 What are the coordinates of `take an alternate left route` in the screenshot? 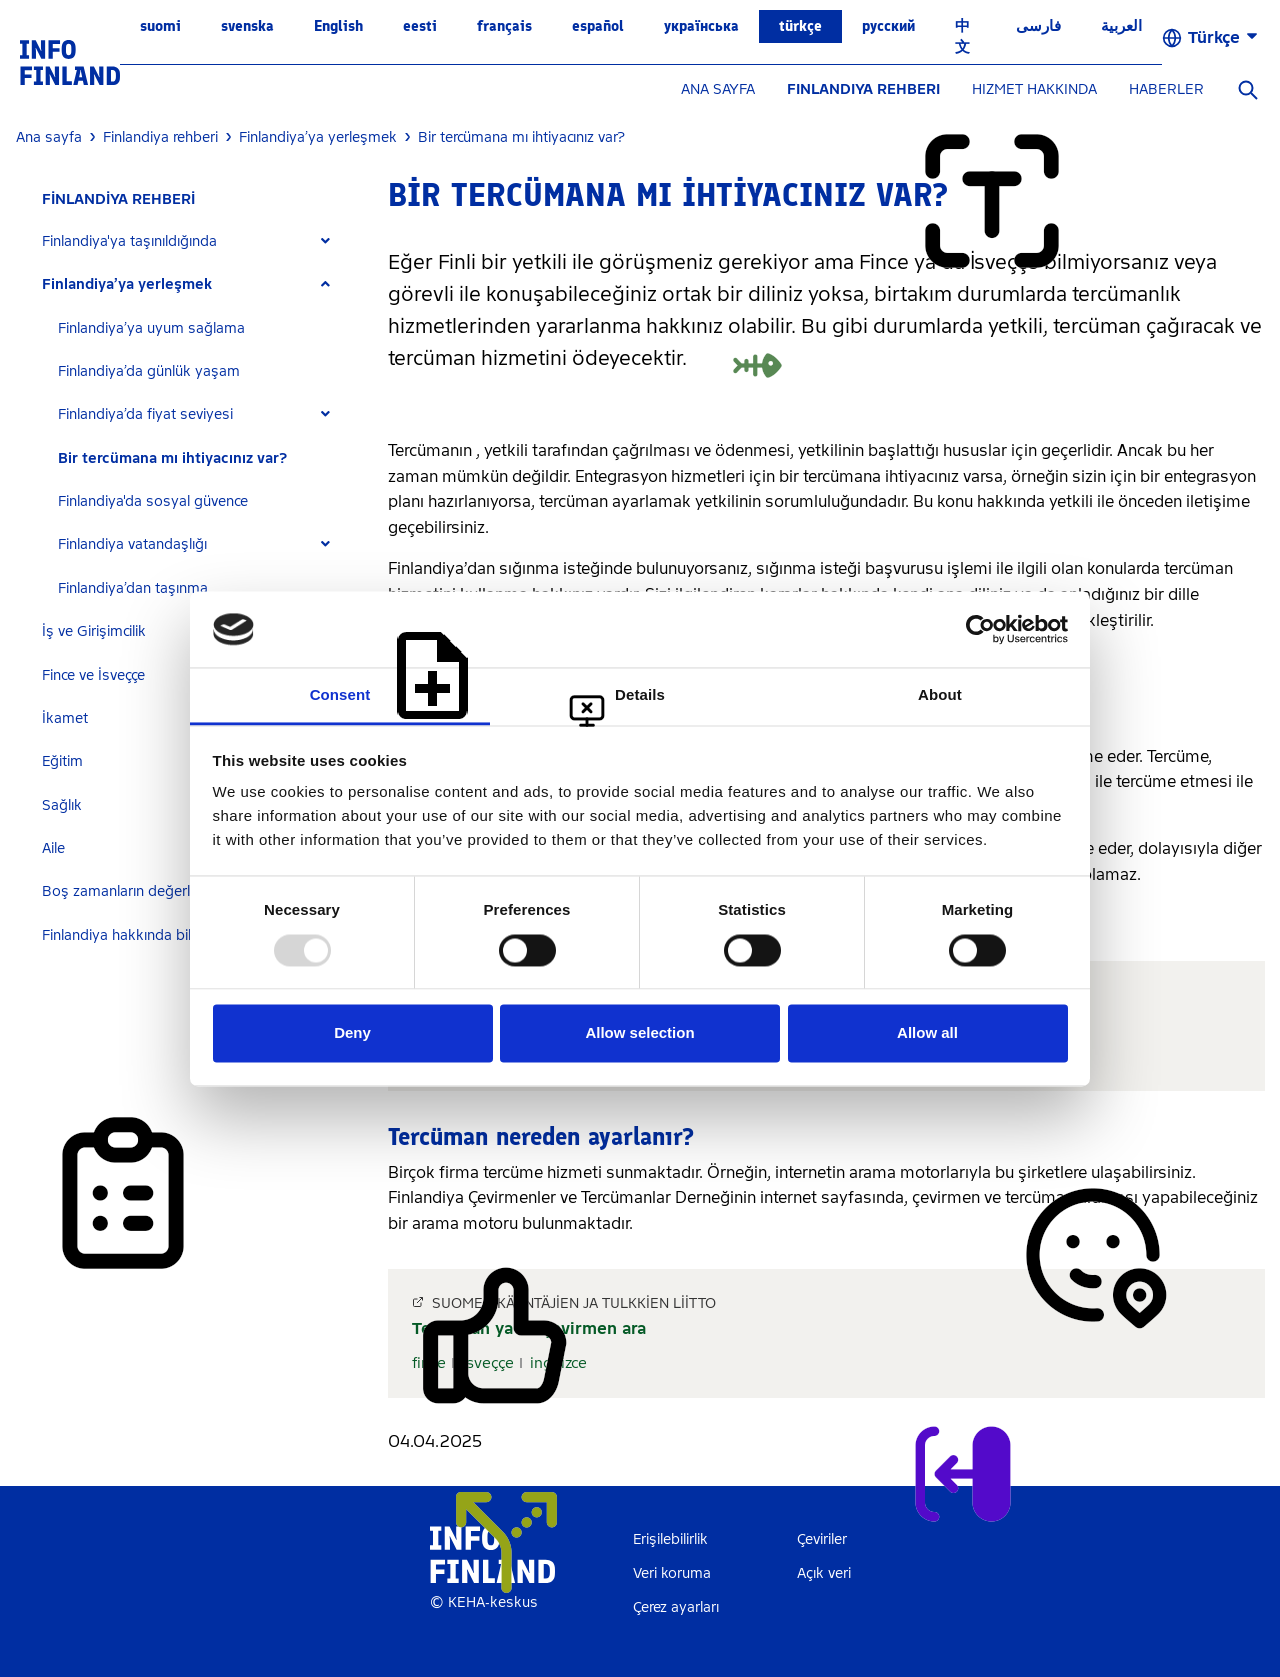 It's located at (506, 1542).